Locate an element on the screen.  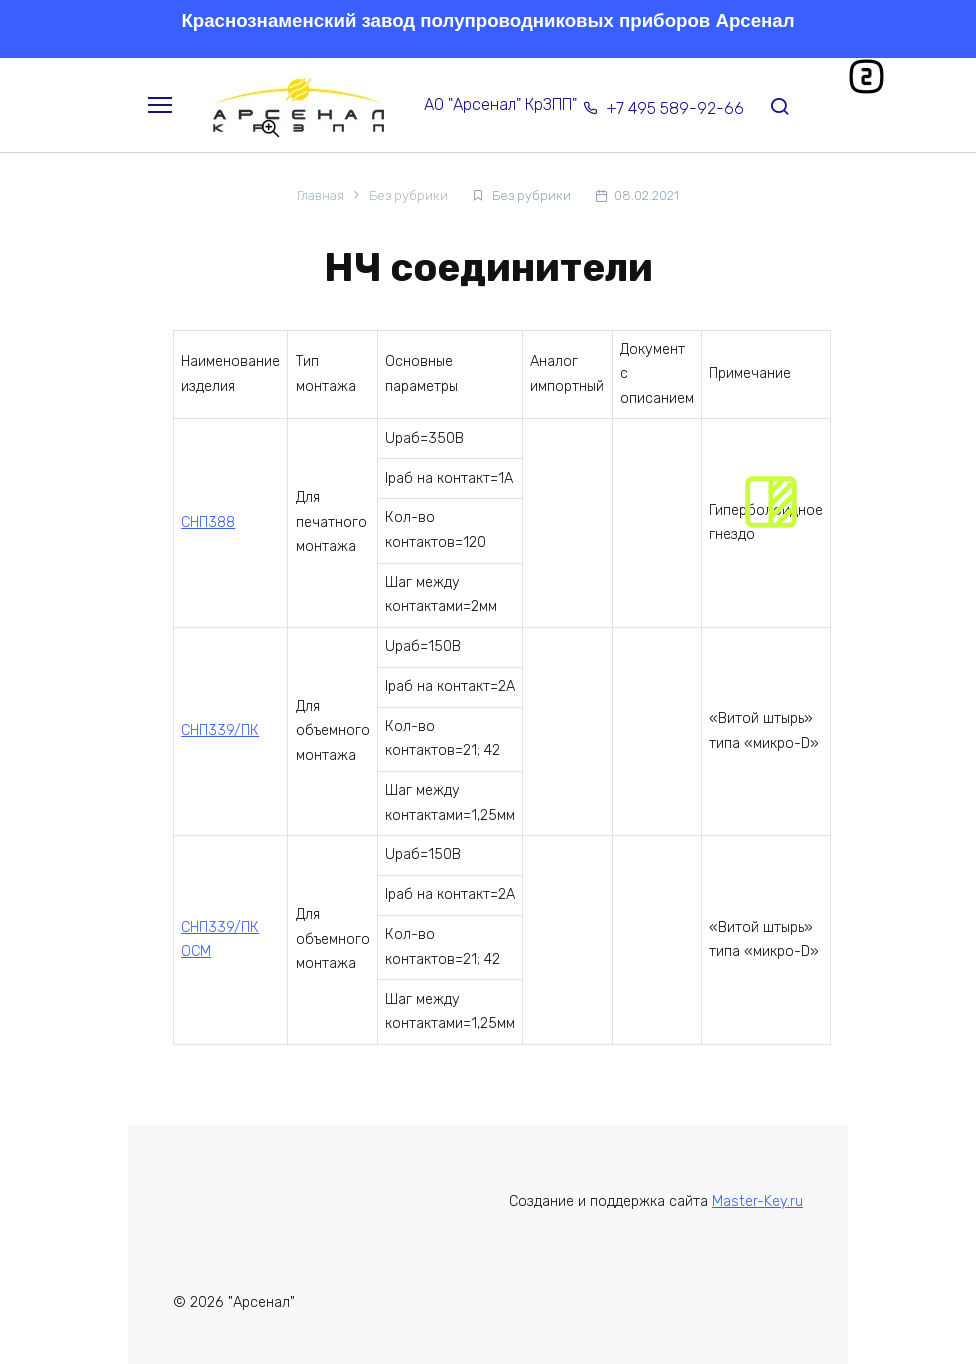
zoom in on content or image is located at coordinates (270, 128).